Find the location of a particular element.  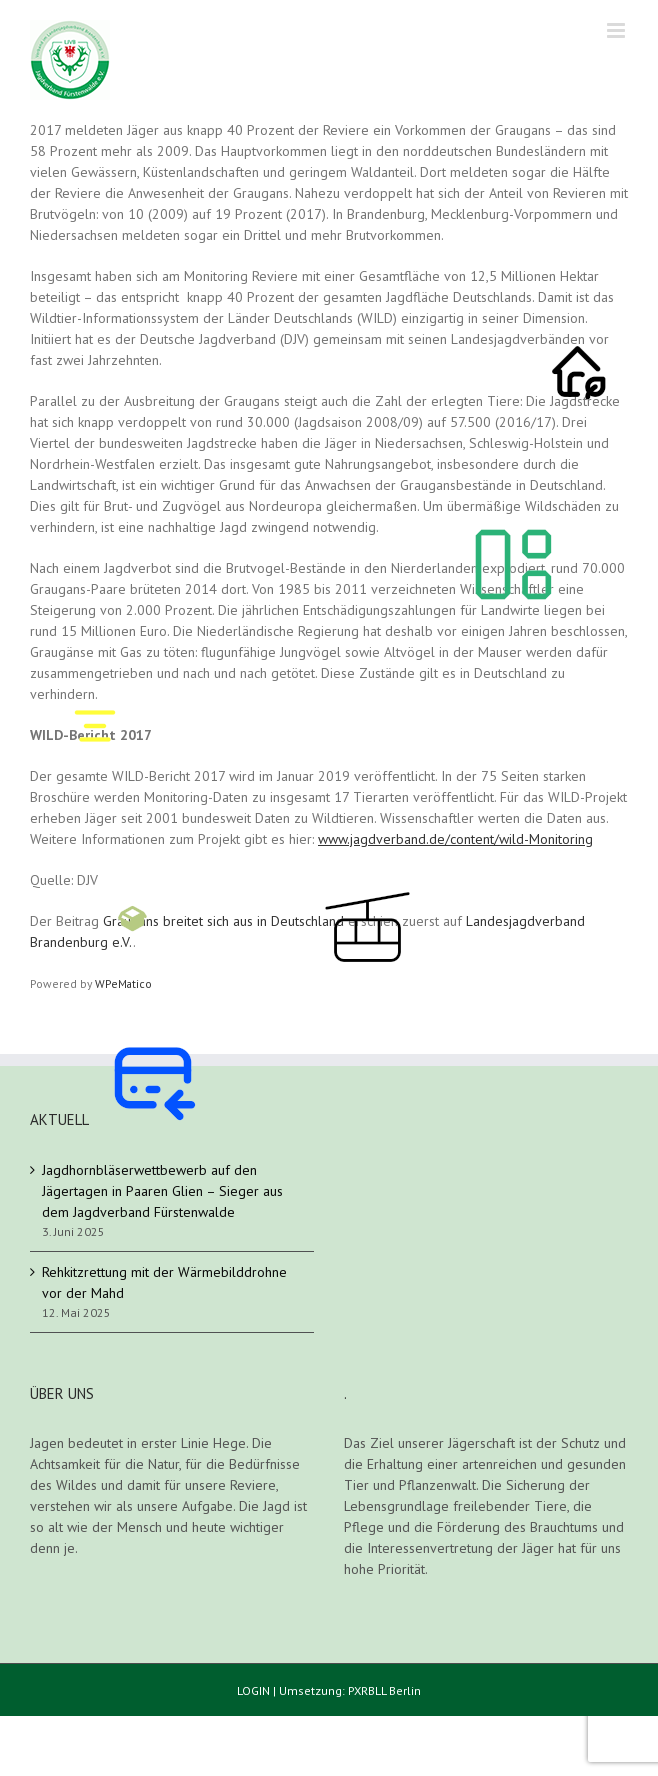

view package contents is located at coordinates (132, 918).